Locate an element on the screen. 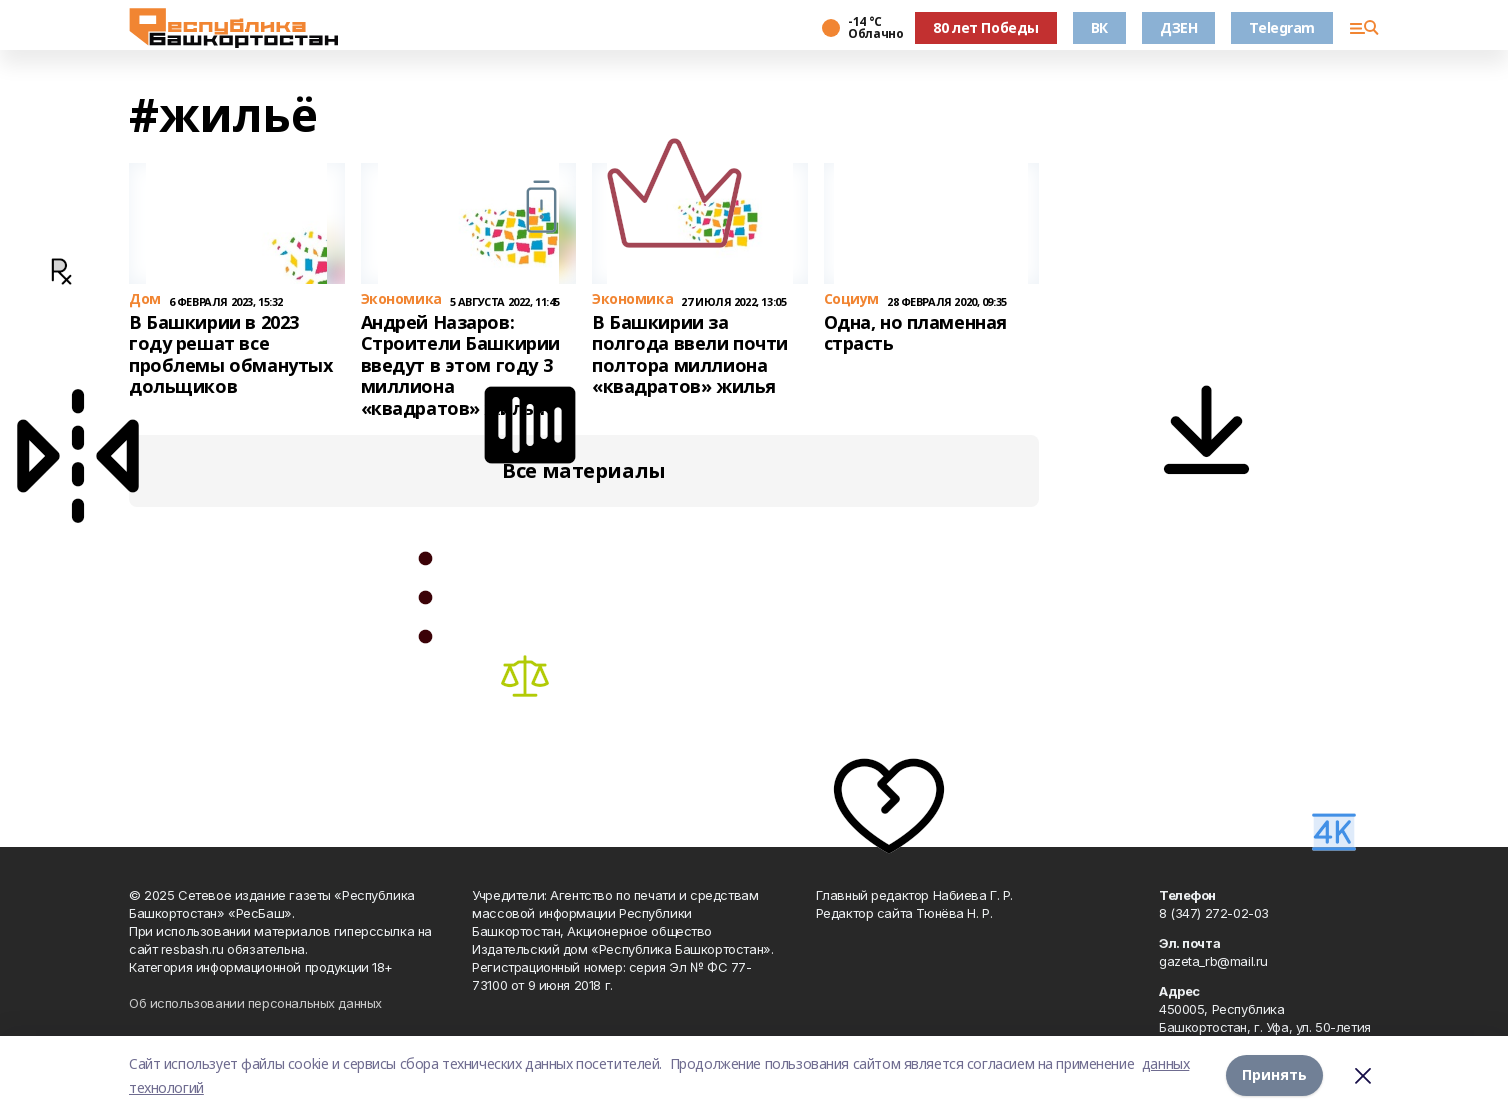 The image size is (1508, 1116). download a file or content is located at coordinates (1206, 431).